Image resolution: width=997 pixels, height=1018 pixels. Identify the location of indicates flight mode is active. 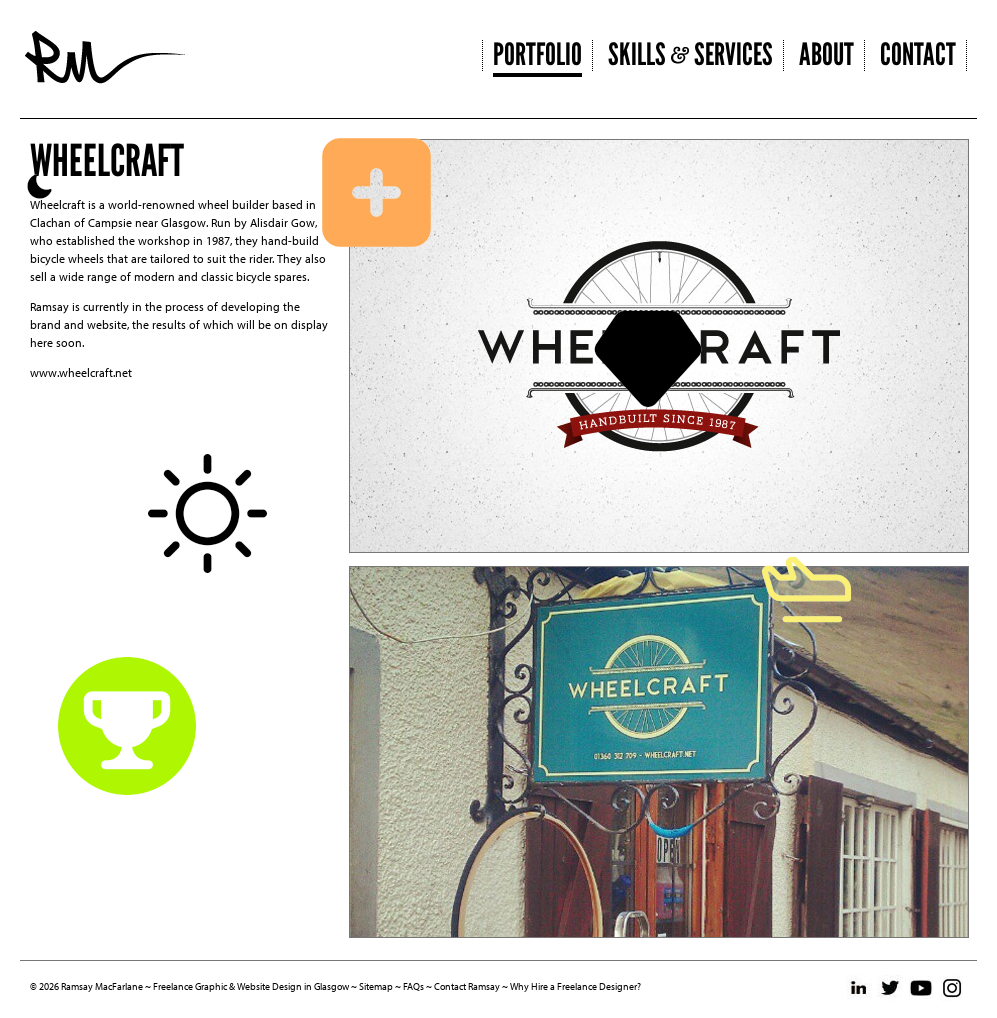
(806, 586).